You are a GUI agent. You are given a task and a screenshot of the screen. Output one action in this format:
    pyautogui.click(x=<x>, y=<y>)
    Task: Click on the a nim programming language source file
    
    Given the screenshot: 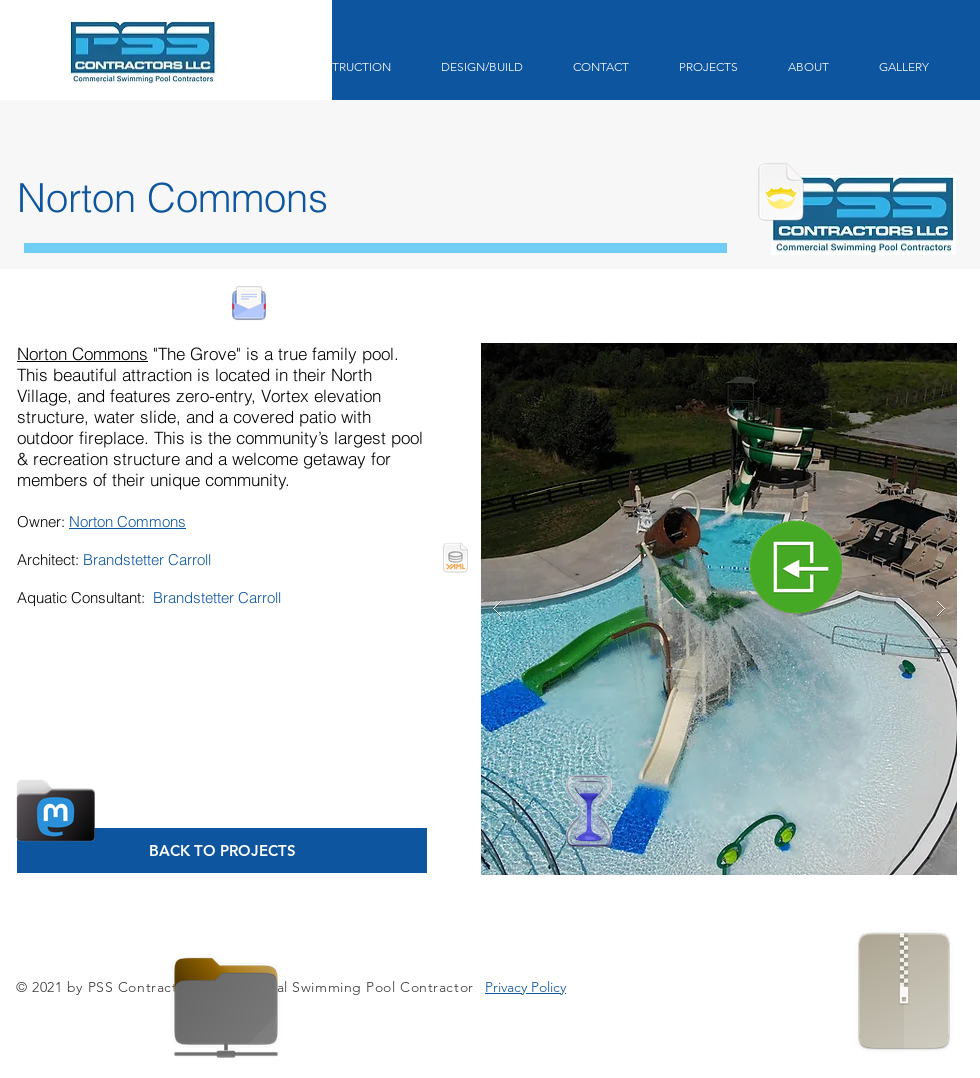 What is the action you would take?
    pyautogui.click(x=781, y=192)
    